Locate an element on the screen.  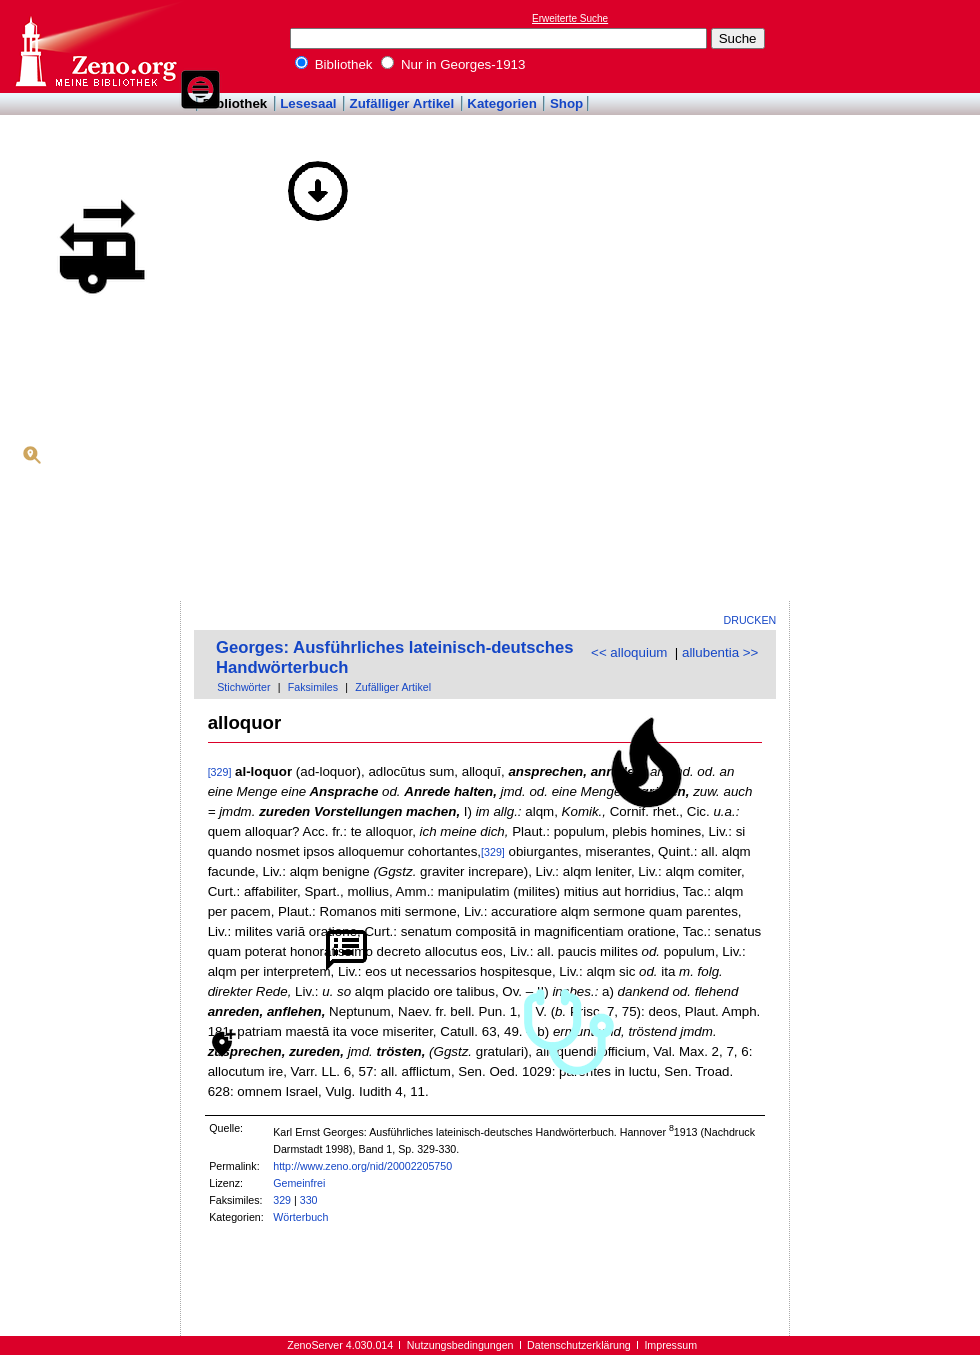
locate nearby fire stations is located at coordinates (646, 763).